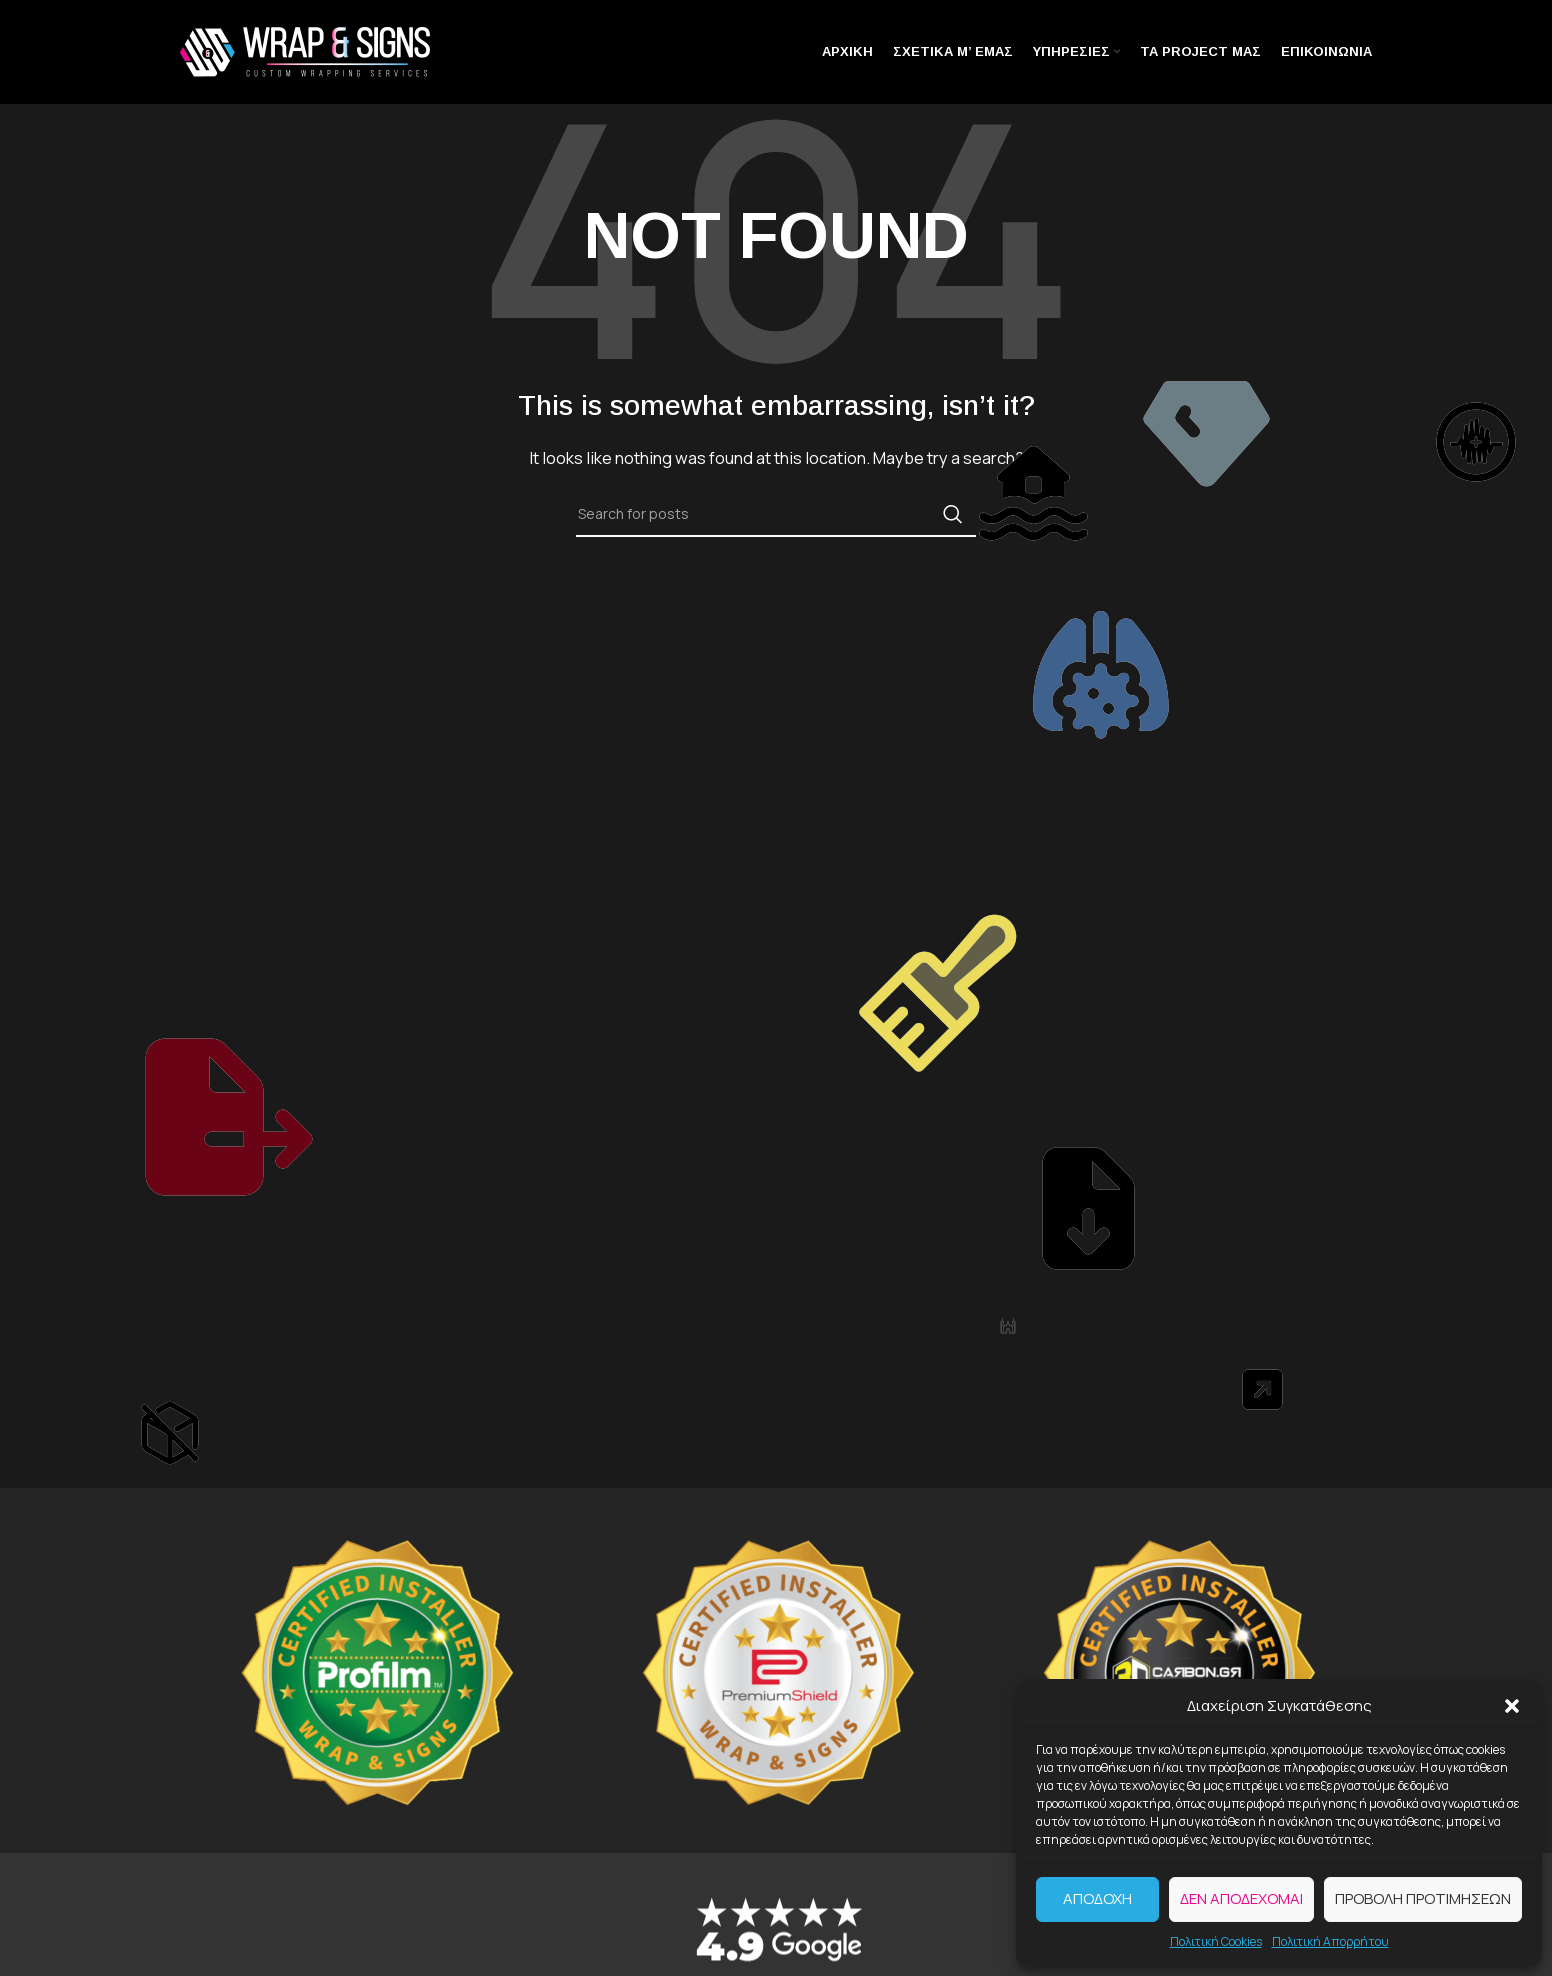  Describe the element at coordinates (1033, 490) in the screenshot. I see `indicates flood warning or water damage alert` at that location.